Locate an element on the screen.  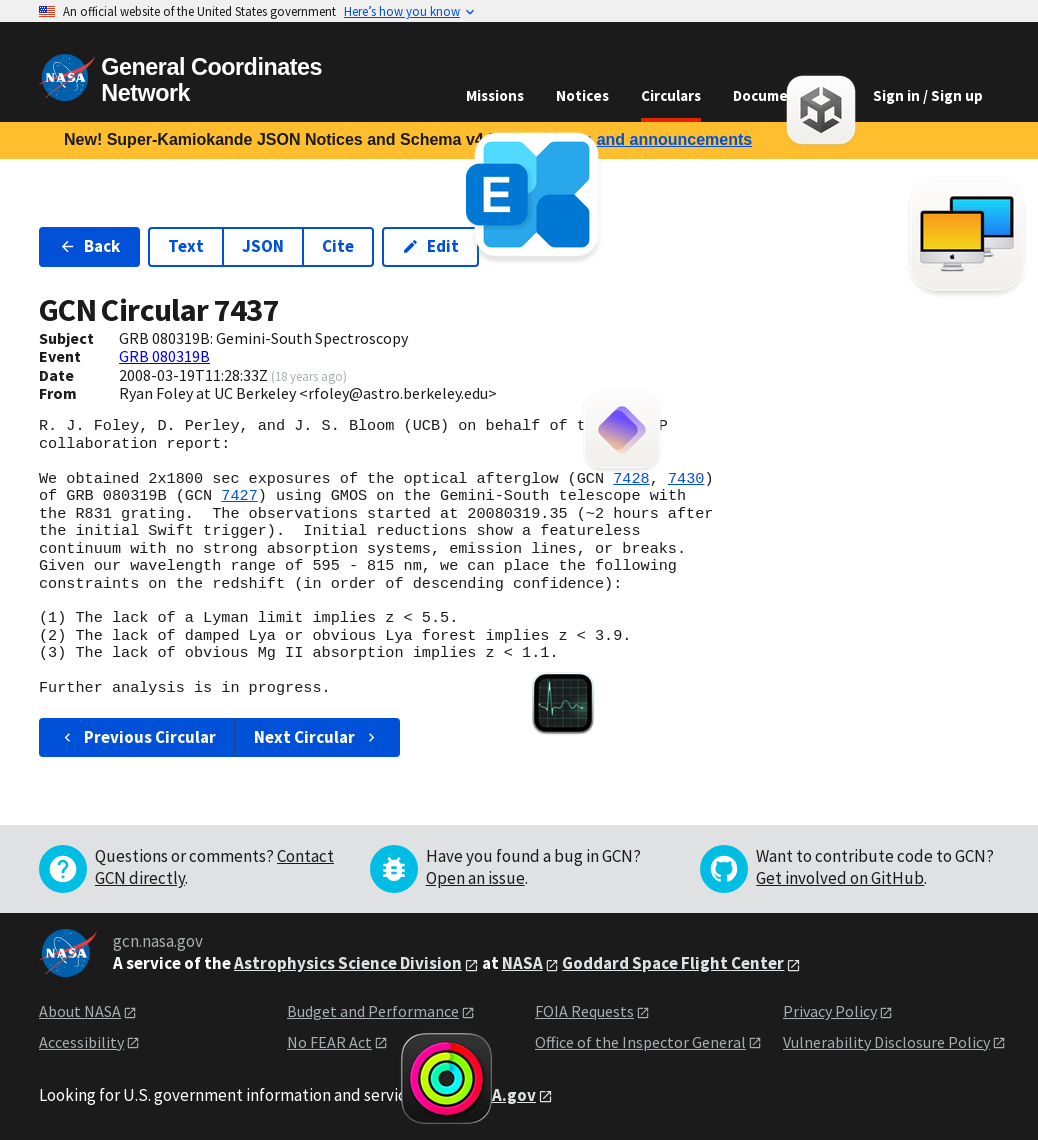
open the Fitness app is located at coordinates (446, 1078).